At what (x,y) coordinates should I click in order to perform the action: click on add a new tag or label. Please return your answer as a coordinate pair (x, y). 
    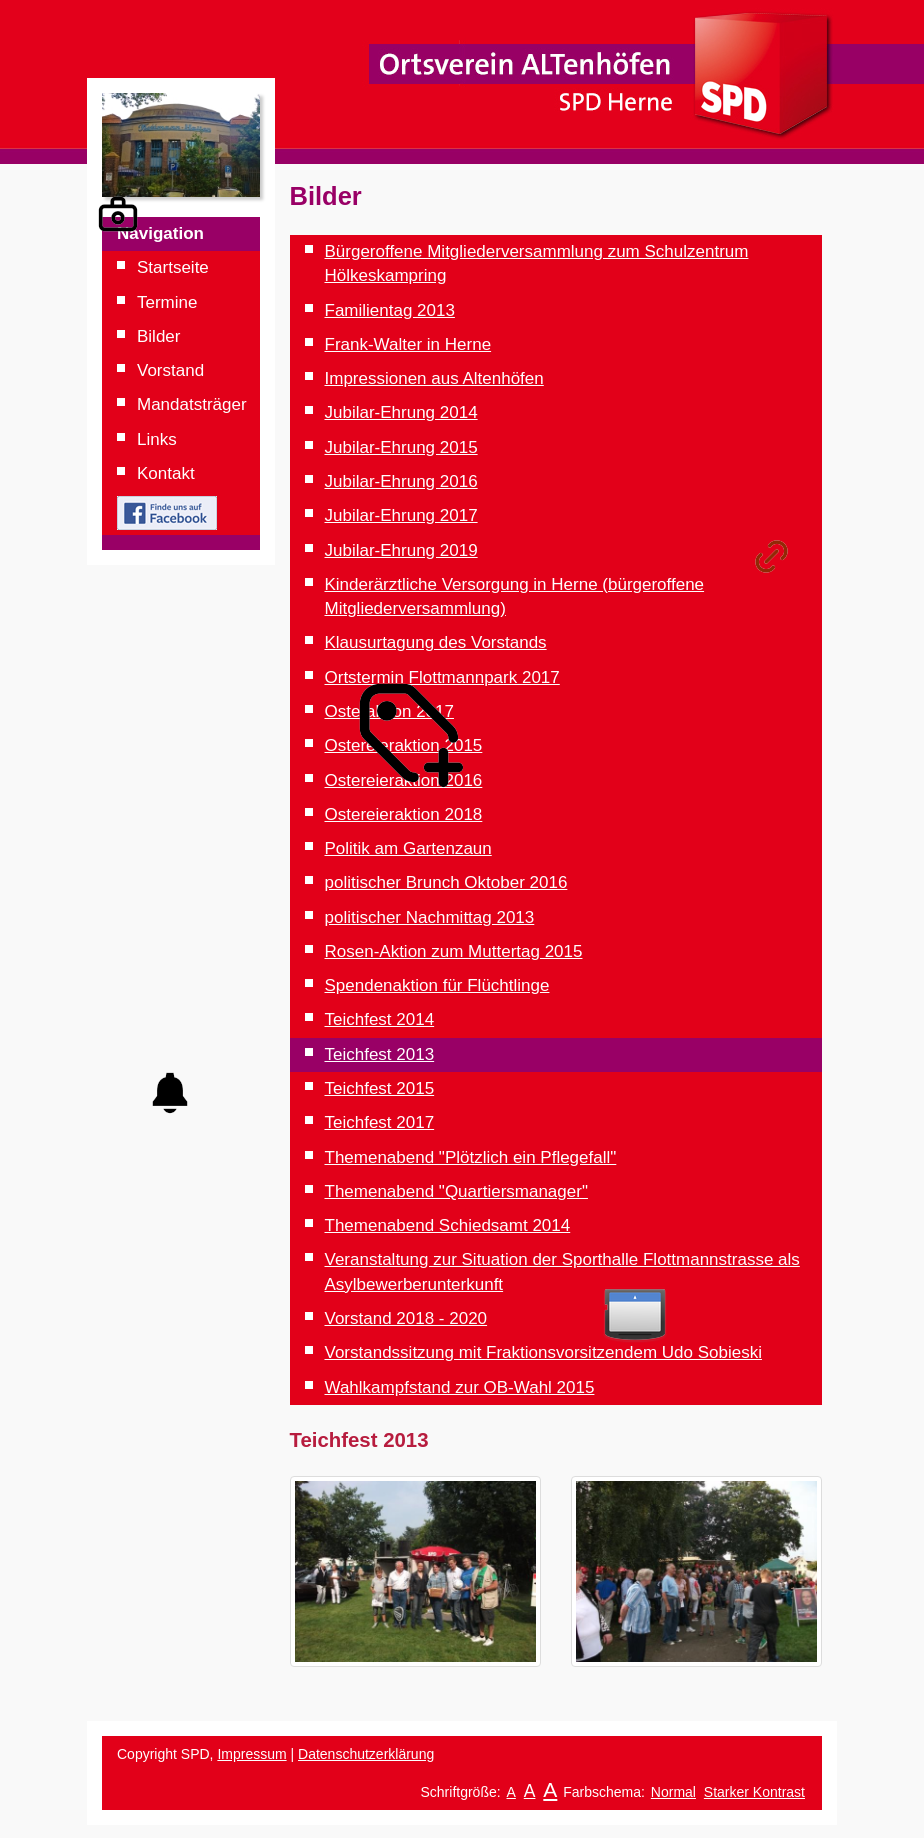
    Looking at the image, I should click on (409, 733).